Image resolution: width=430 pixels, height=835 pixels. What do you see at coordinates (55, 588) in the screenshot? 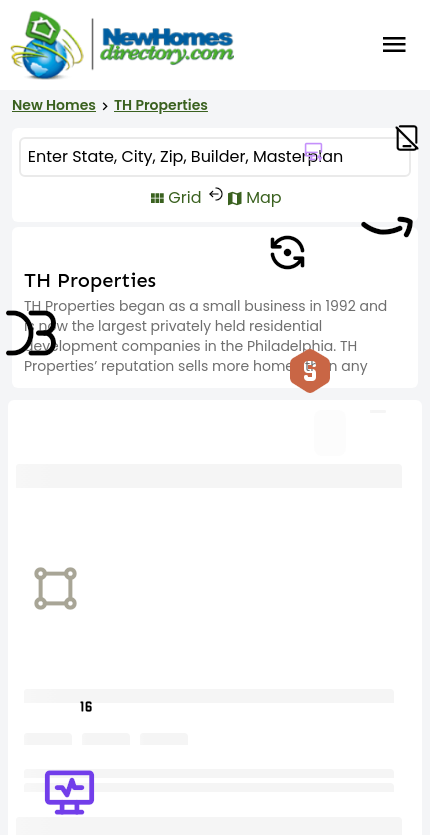
I see `access shape tools or drawing options` at bounding box center [55, 588].